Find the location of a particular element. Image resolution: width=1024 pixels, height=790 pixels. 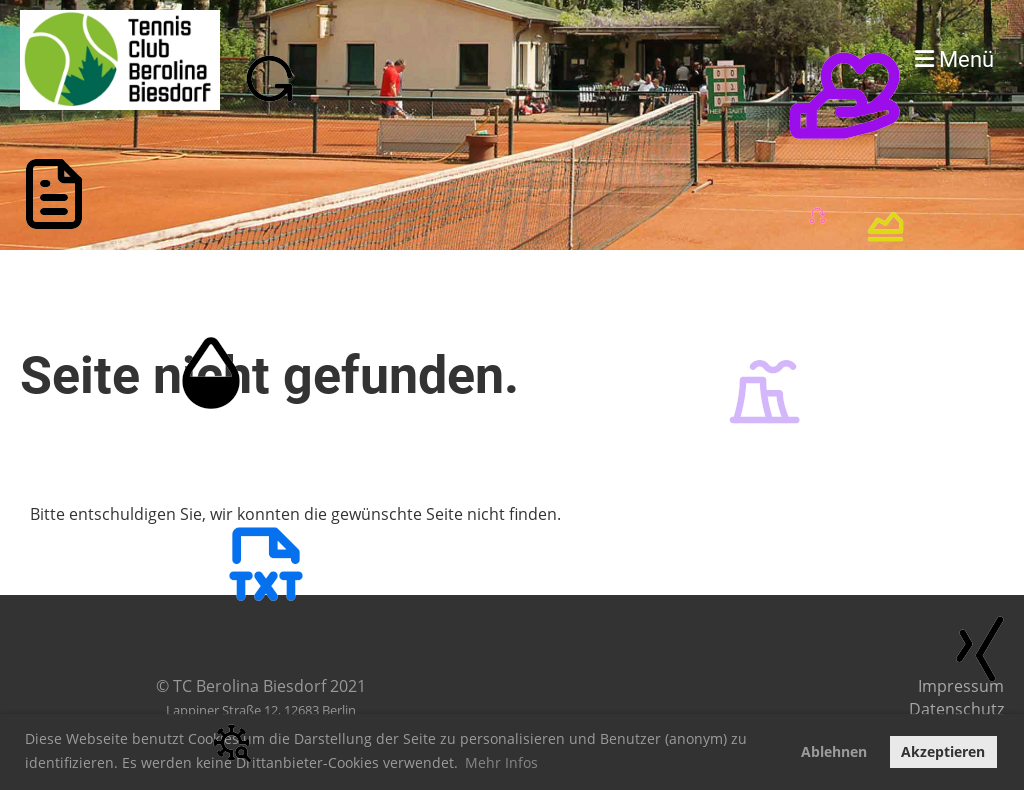

change or update status between states is located at coordinates (817, 215).